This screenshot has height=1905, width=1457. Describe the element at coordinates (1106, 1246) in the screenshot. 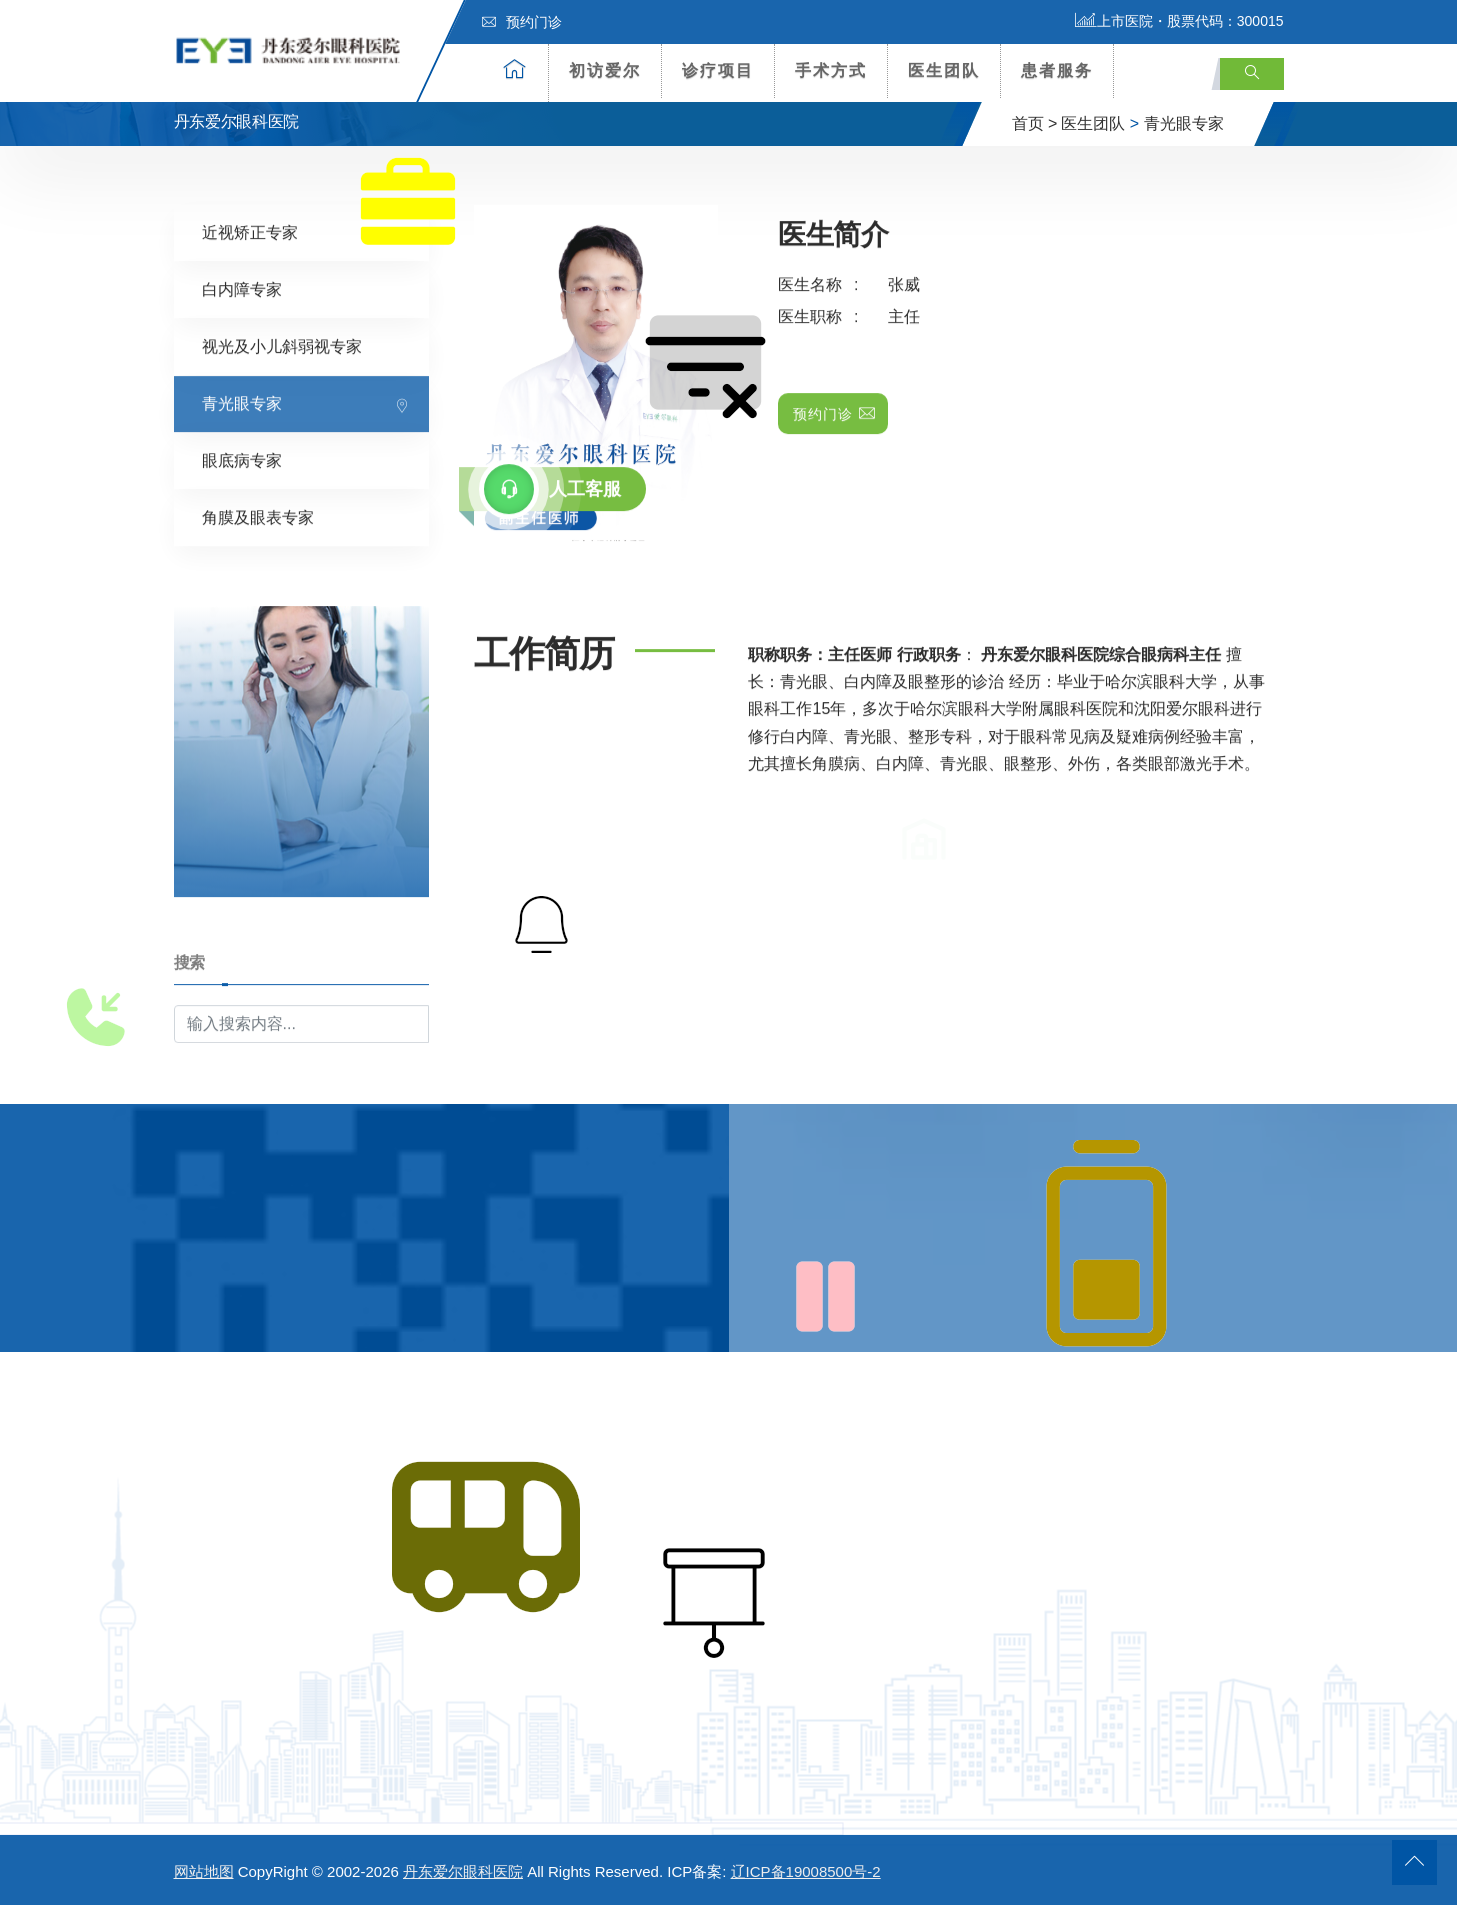

I see `indicates medium battery level` at that location.